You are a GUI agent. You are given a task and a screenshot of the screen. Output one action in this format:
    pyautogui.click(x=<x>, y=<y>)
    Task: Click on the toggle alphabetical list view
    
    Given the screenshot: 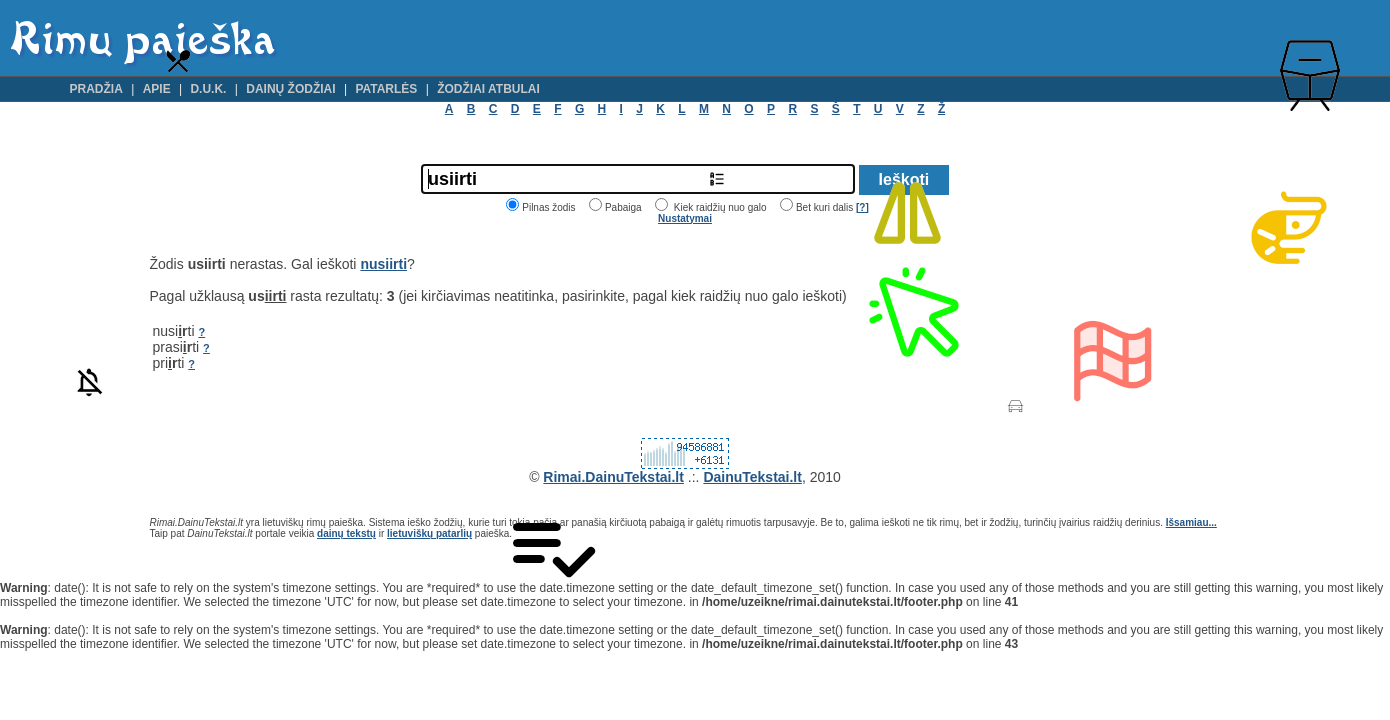 What is the action you would take?
    pyautogui.click(x=717, y=179)
    